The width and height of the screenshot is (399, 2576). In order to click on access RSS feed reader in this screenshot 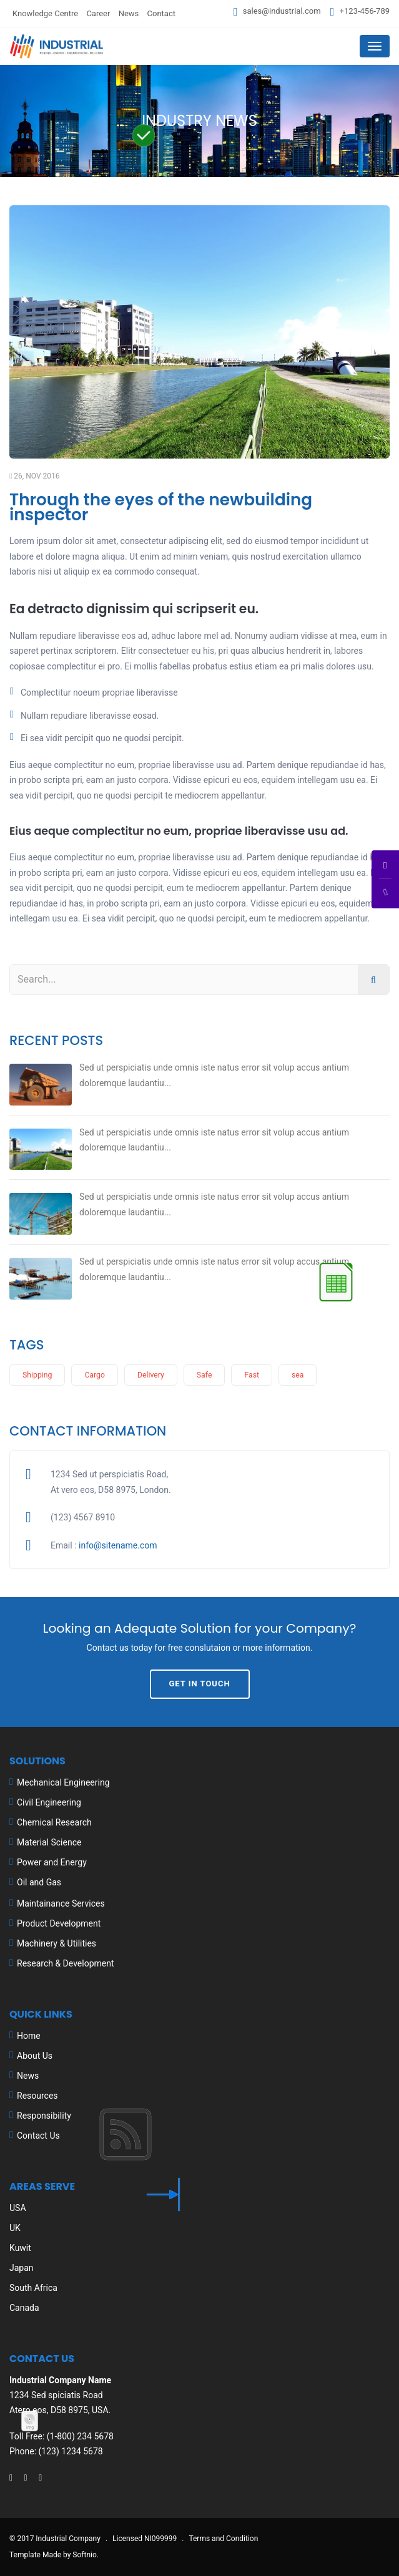, I will do `click(126, 2134)`.